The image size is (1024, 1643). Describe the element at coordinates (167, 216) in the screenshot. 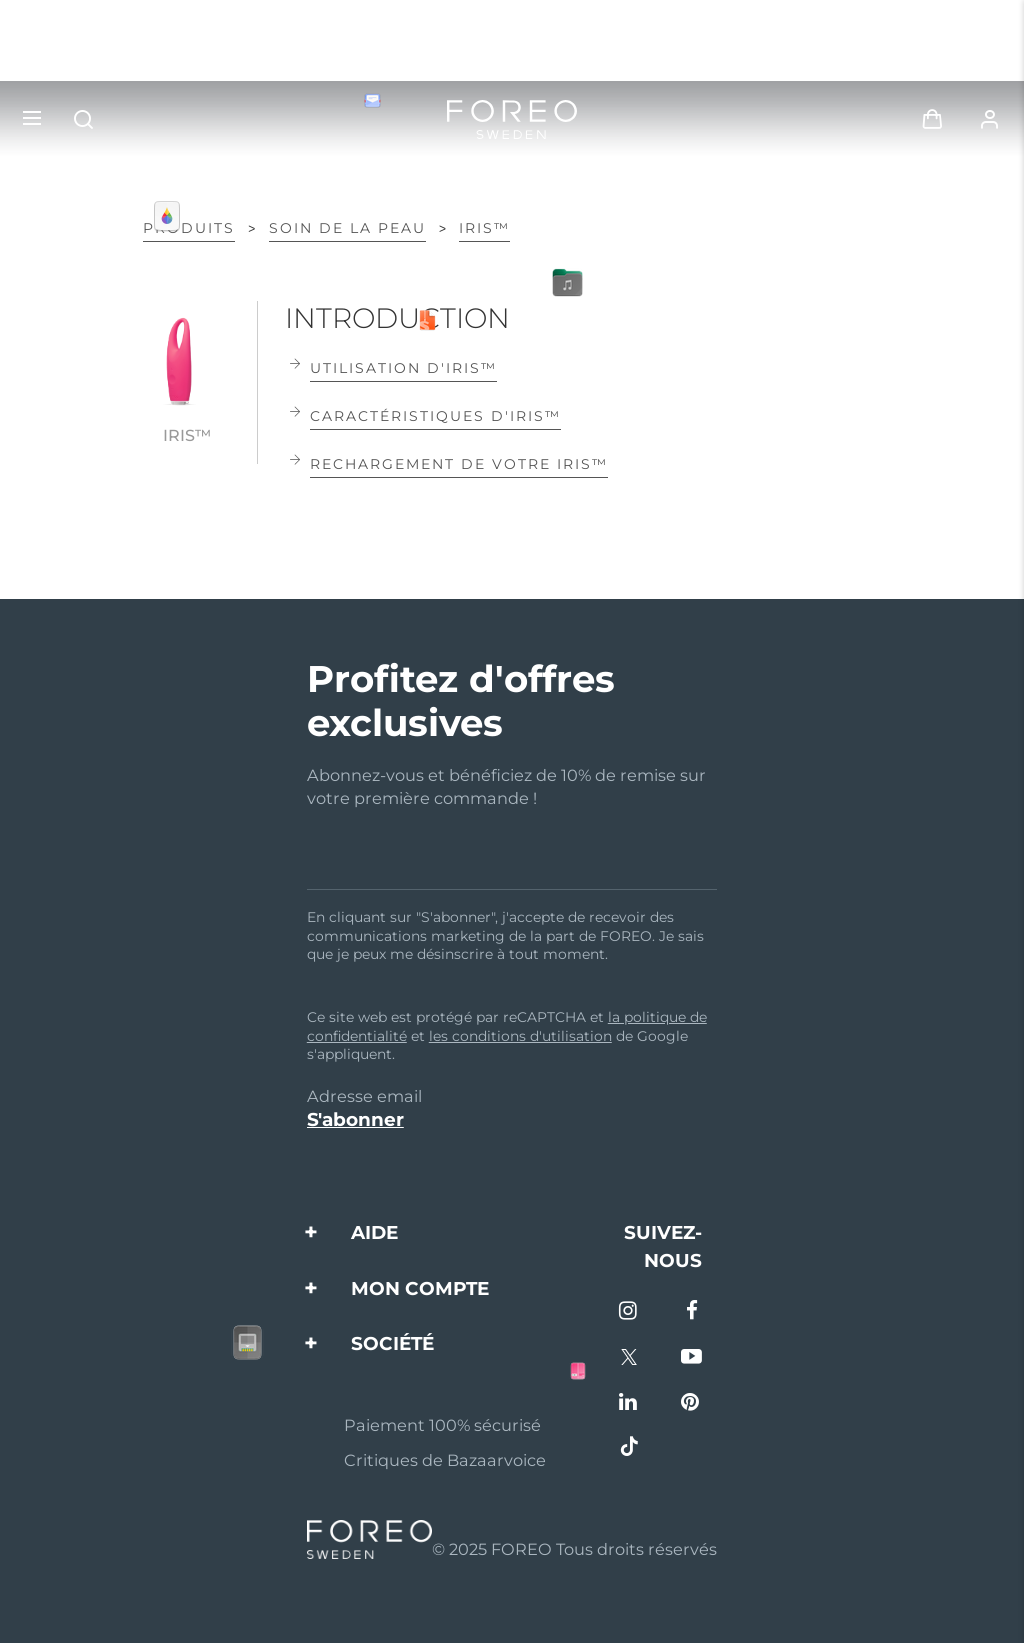

I see `an ICC color profile file` at that location.